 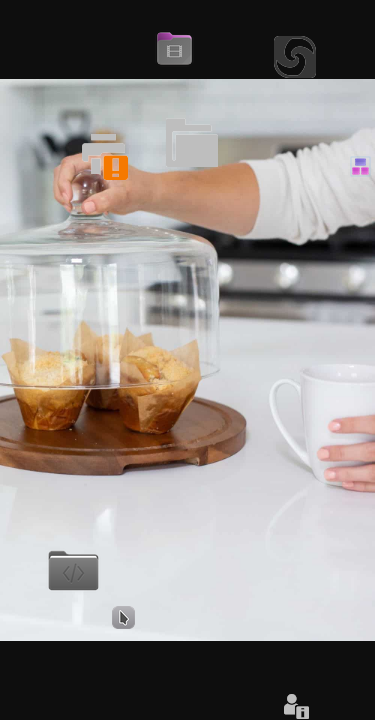 What do you see at coordinates (174, 48) in the screenshot?
I see `open your videos folder` at bounding box center [174, 48].